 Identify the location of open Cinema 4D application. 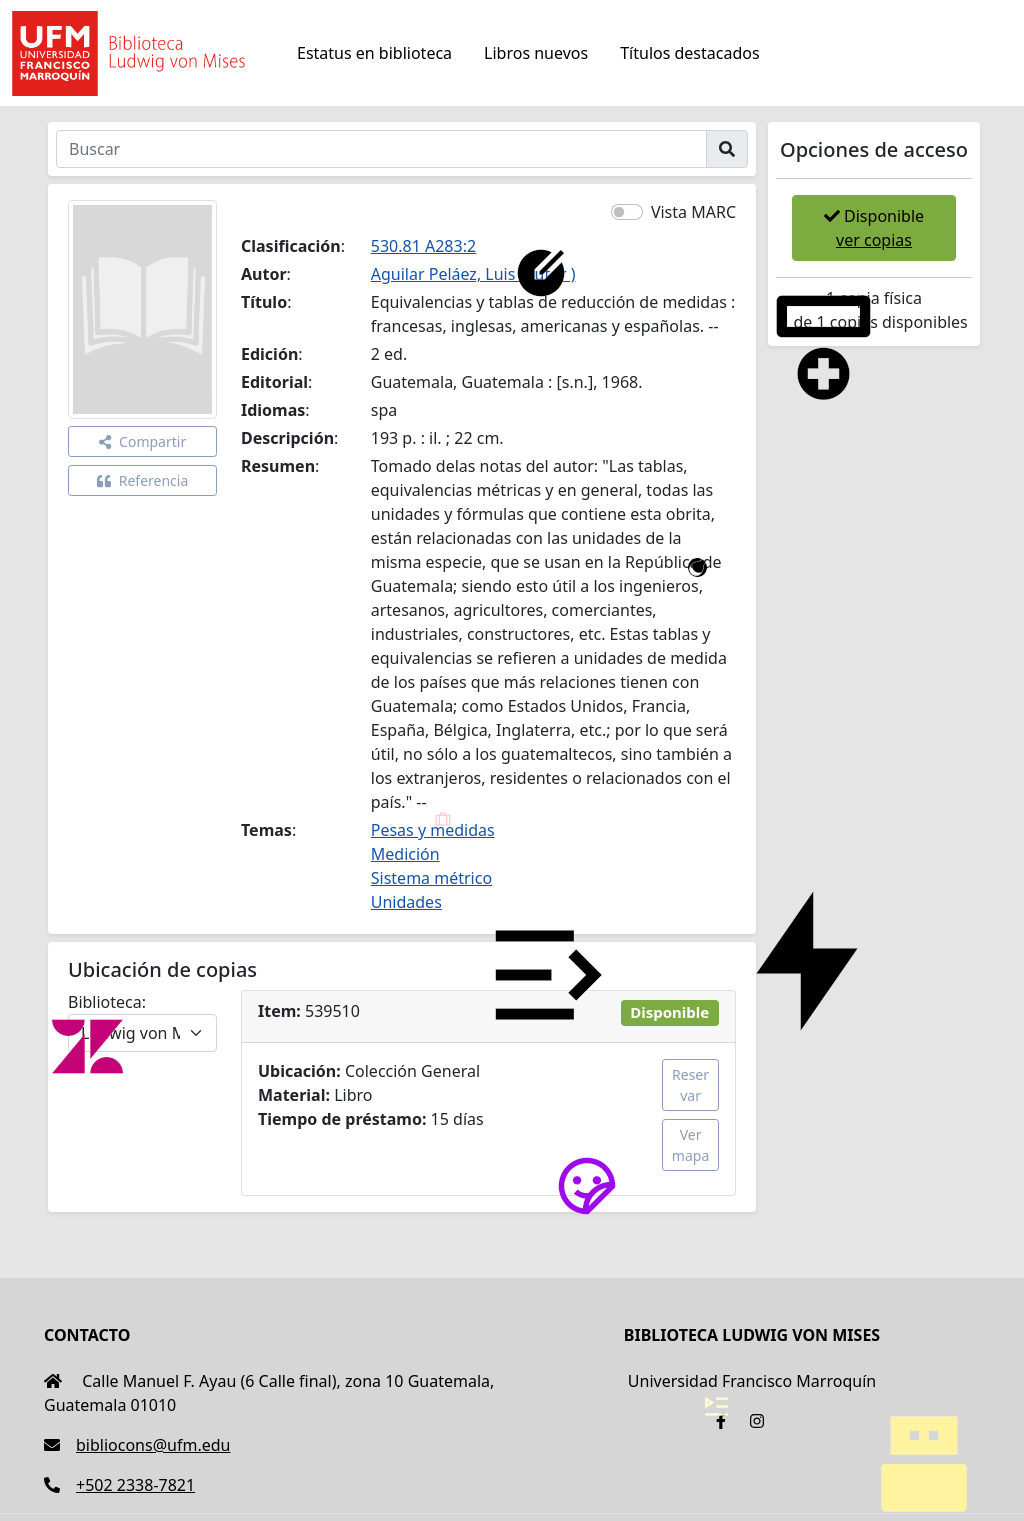
(697, 567).